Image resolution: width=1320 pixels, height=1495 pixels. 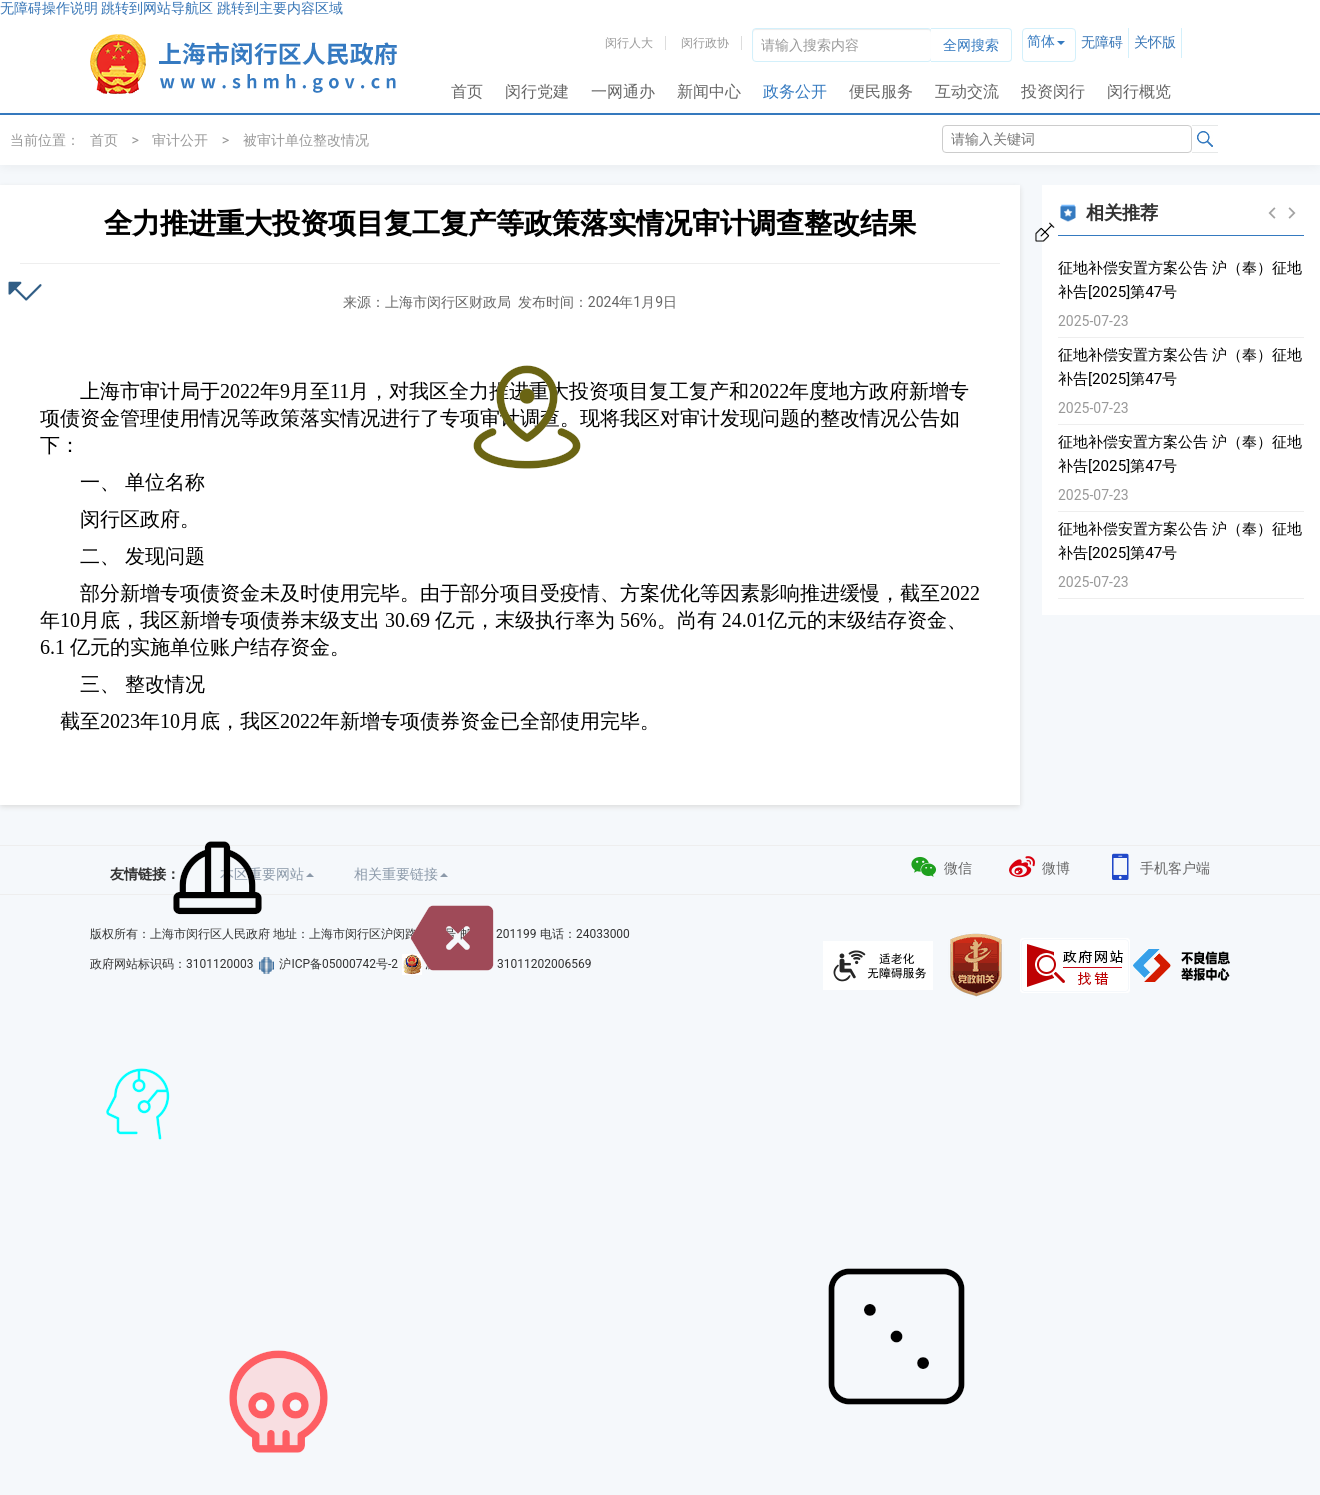 I want to click on roll or randomize a selection, so click(x=896, y=1336).